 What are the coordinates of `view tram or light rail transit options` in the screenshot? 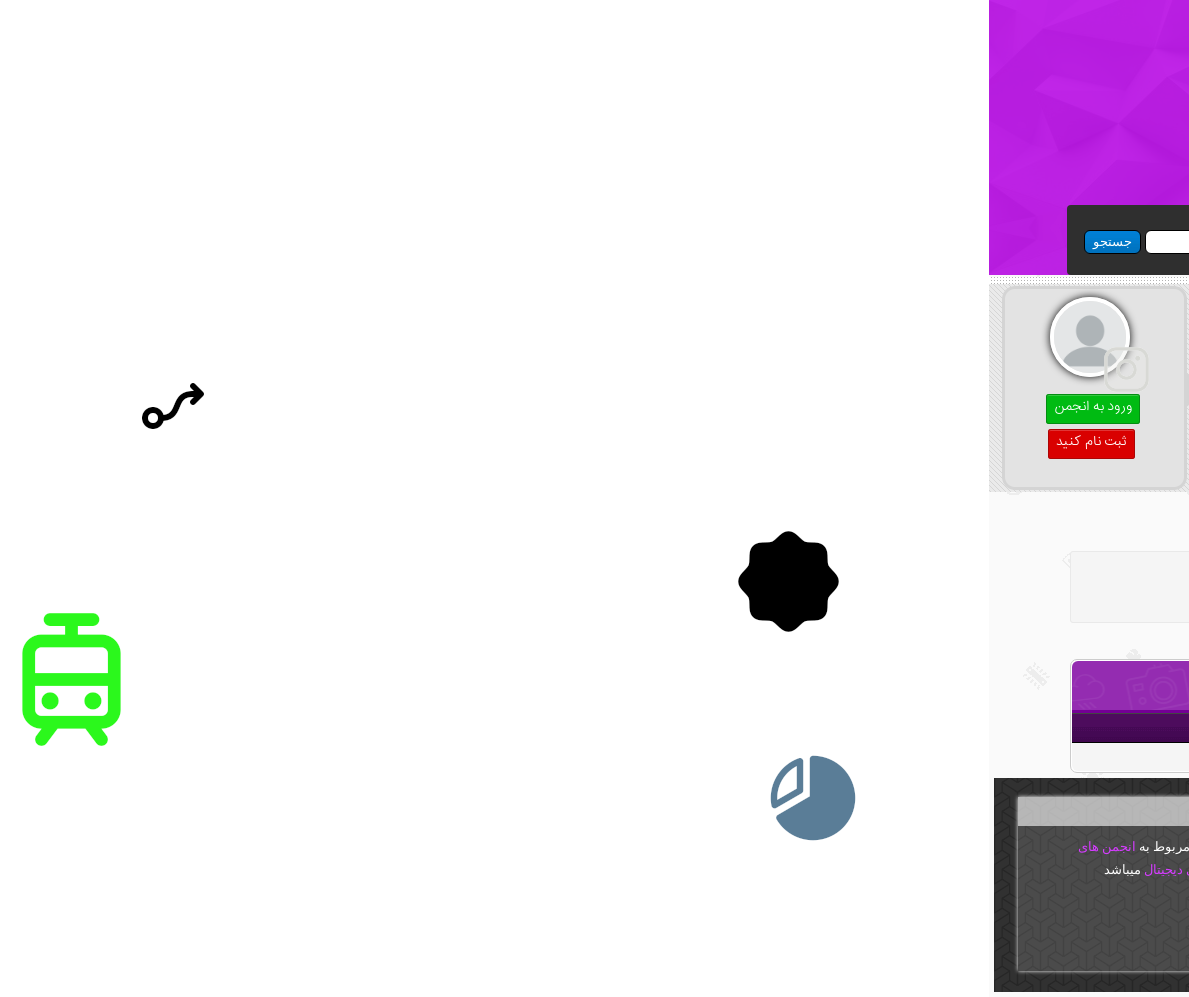 It's located at (71, 679).